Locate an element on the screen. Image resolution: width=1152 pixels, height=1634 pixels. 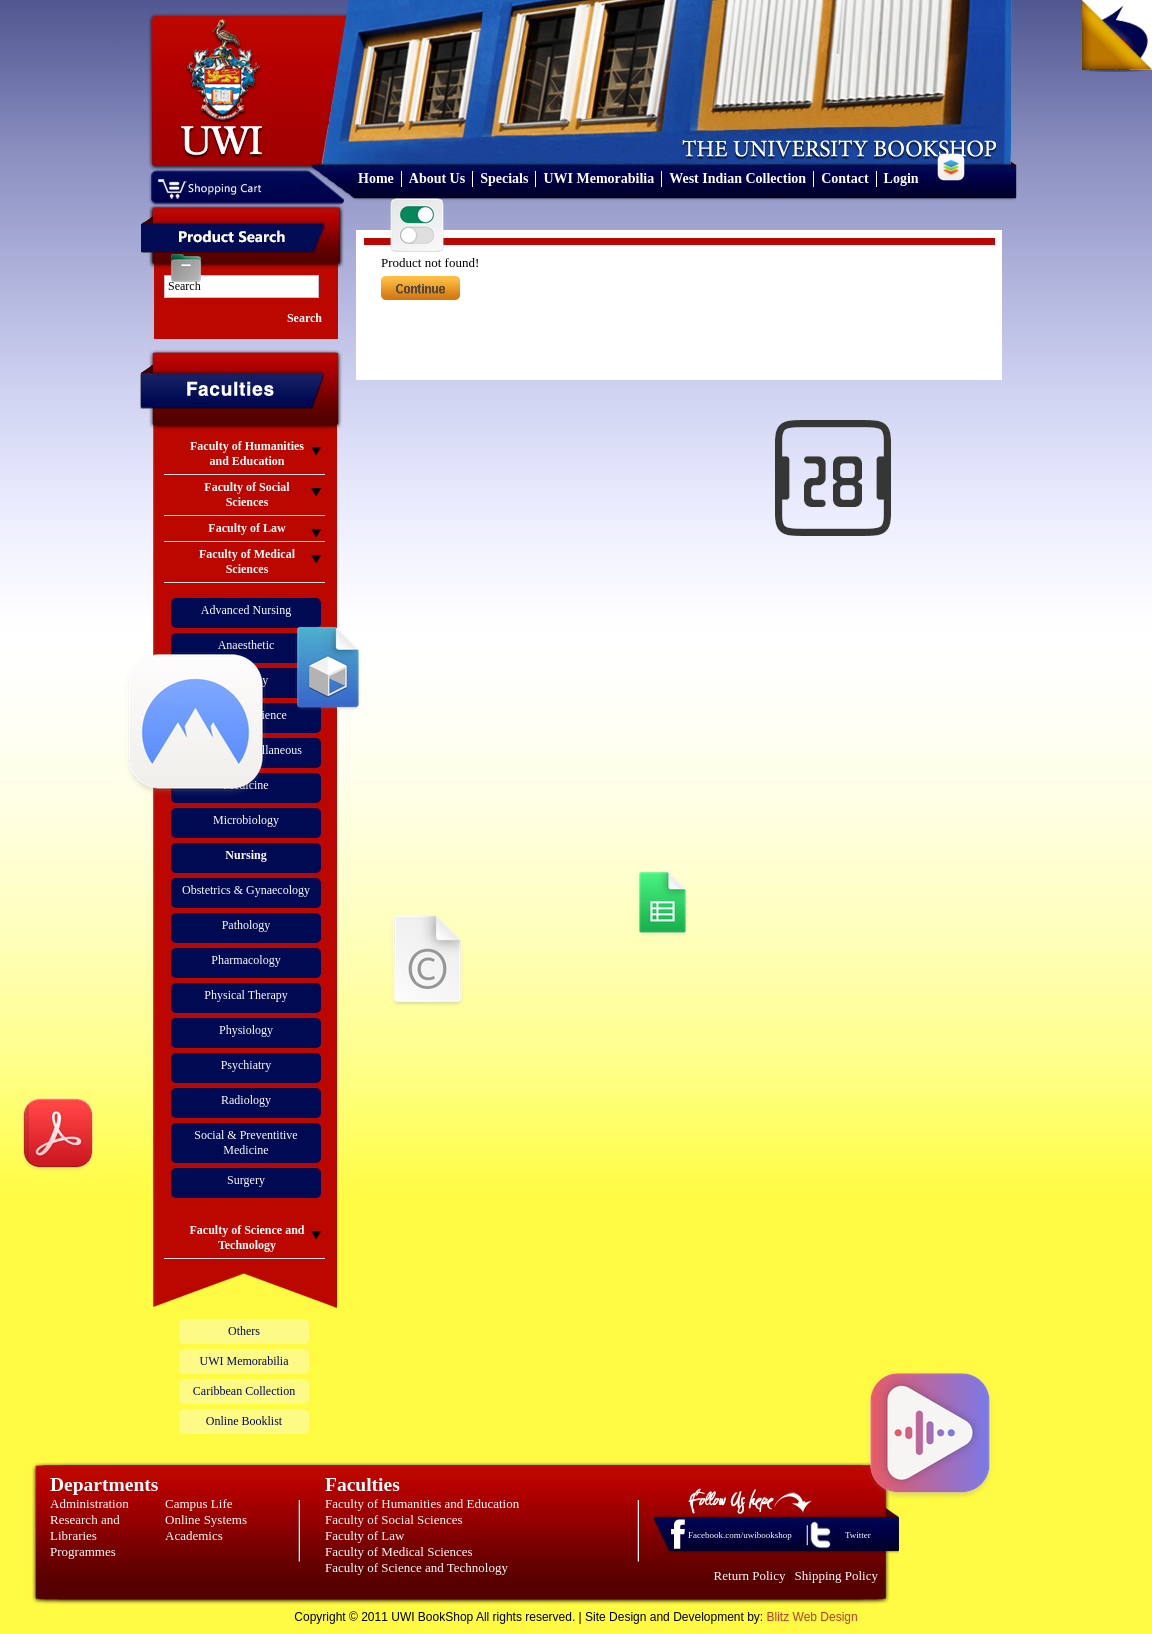
flatpak application reference file is located at coordinates (328, 667).